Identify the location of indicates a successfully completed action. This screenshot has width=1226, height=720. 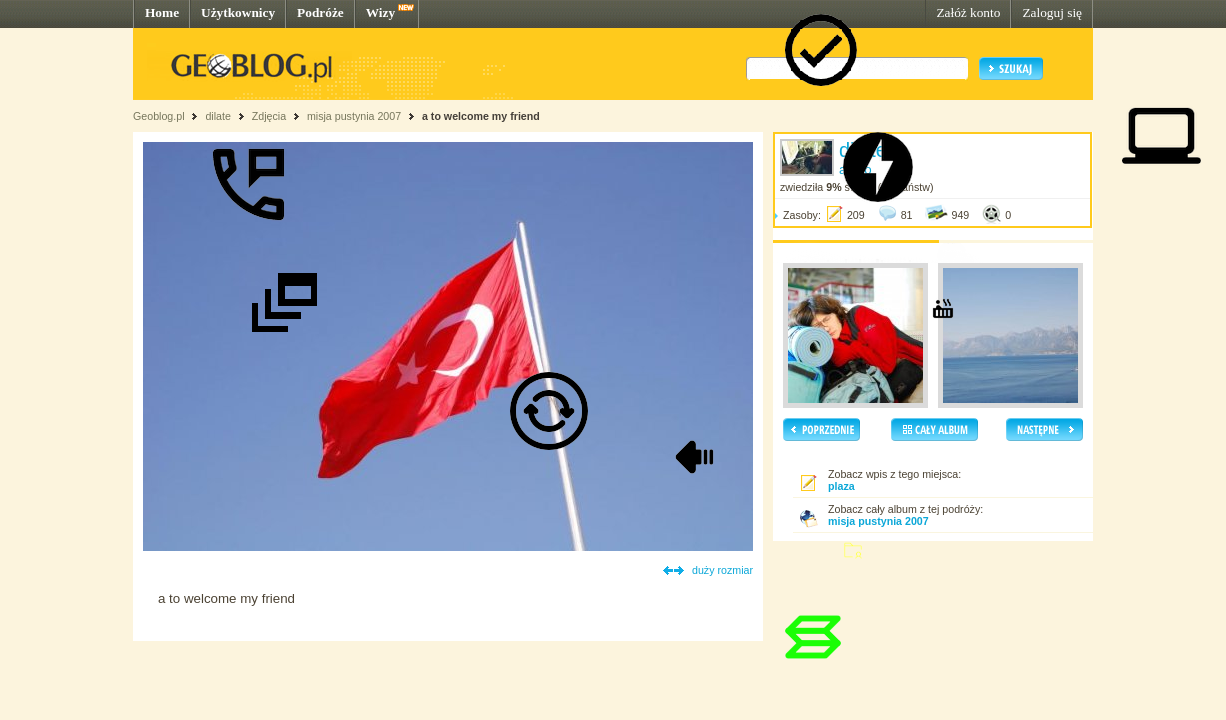
(821, 50).